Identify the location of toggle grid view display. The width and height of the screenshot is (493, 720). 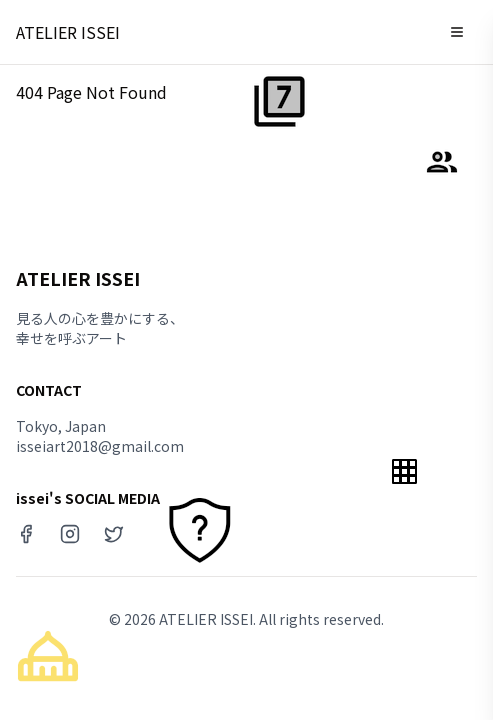
(404, 471).